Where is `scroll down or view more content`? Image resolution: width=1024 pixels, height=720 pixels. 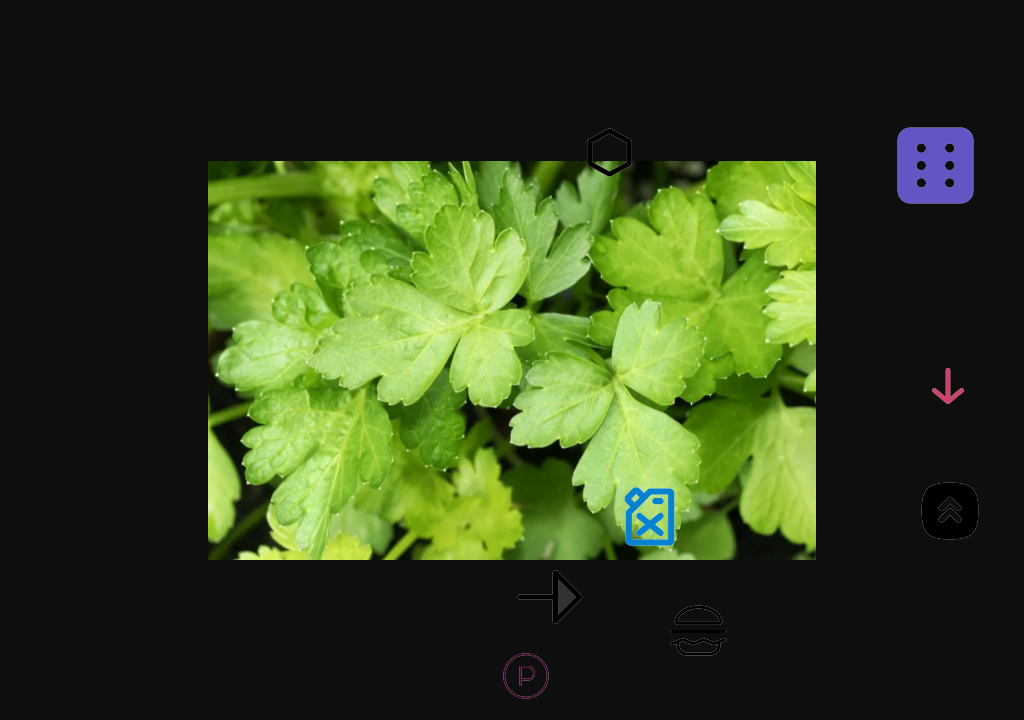
scroll down or view more content is located at coordinates (948, 386).